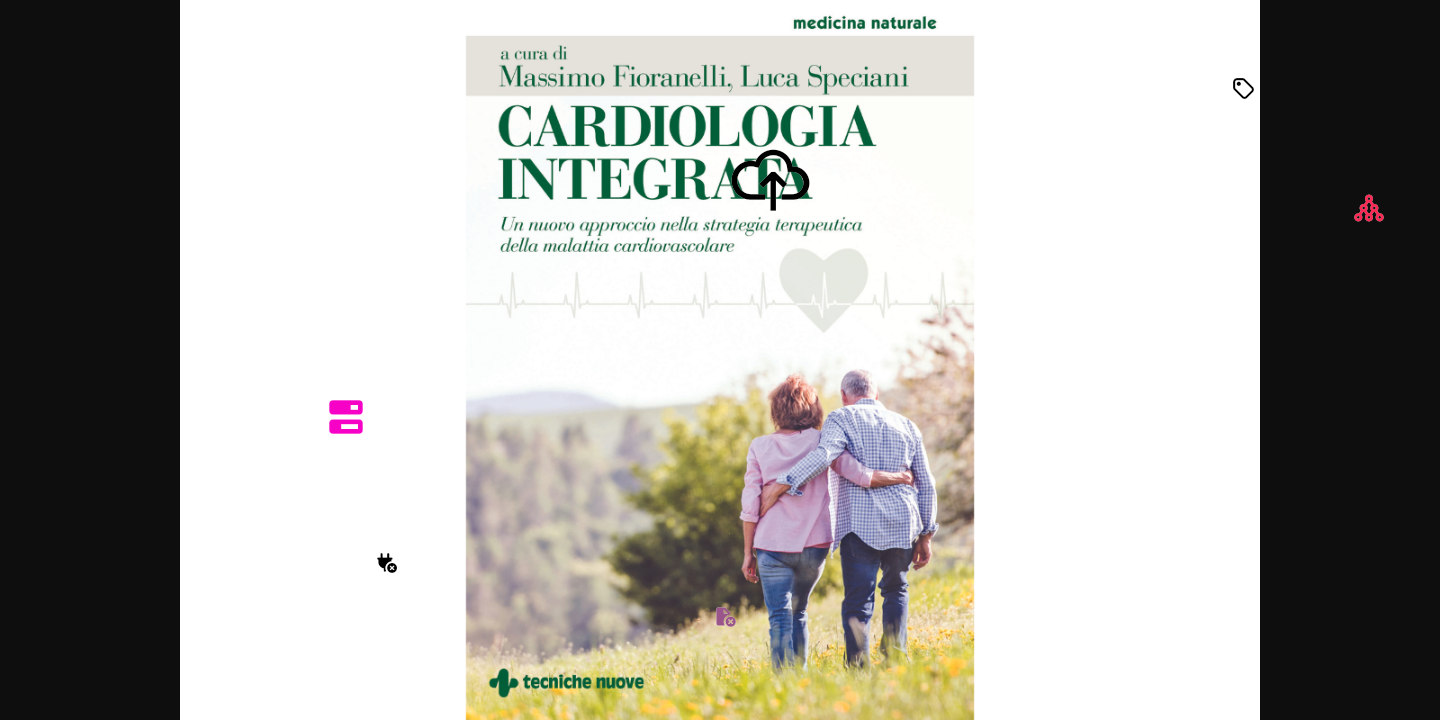 The width and height of the screenshot is (1440, 720). I want to click on add or manage tags, so click(1243, 88).